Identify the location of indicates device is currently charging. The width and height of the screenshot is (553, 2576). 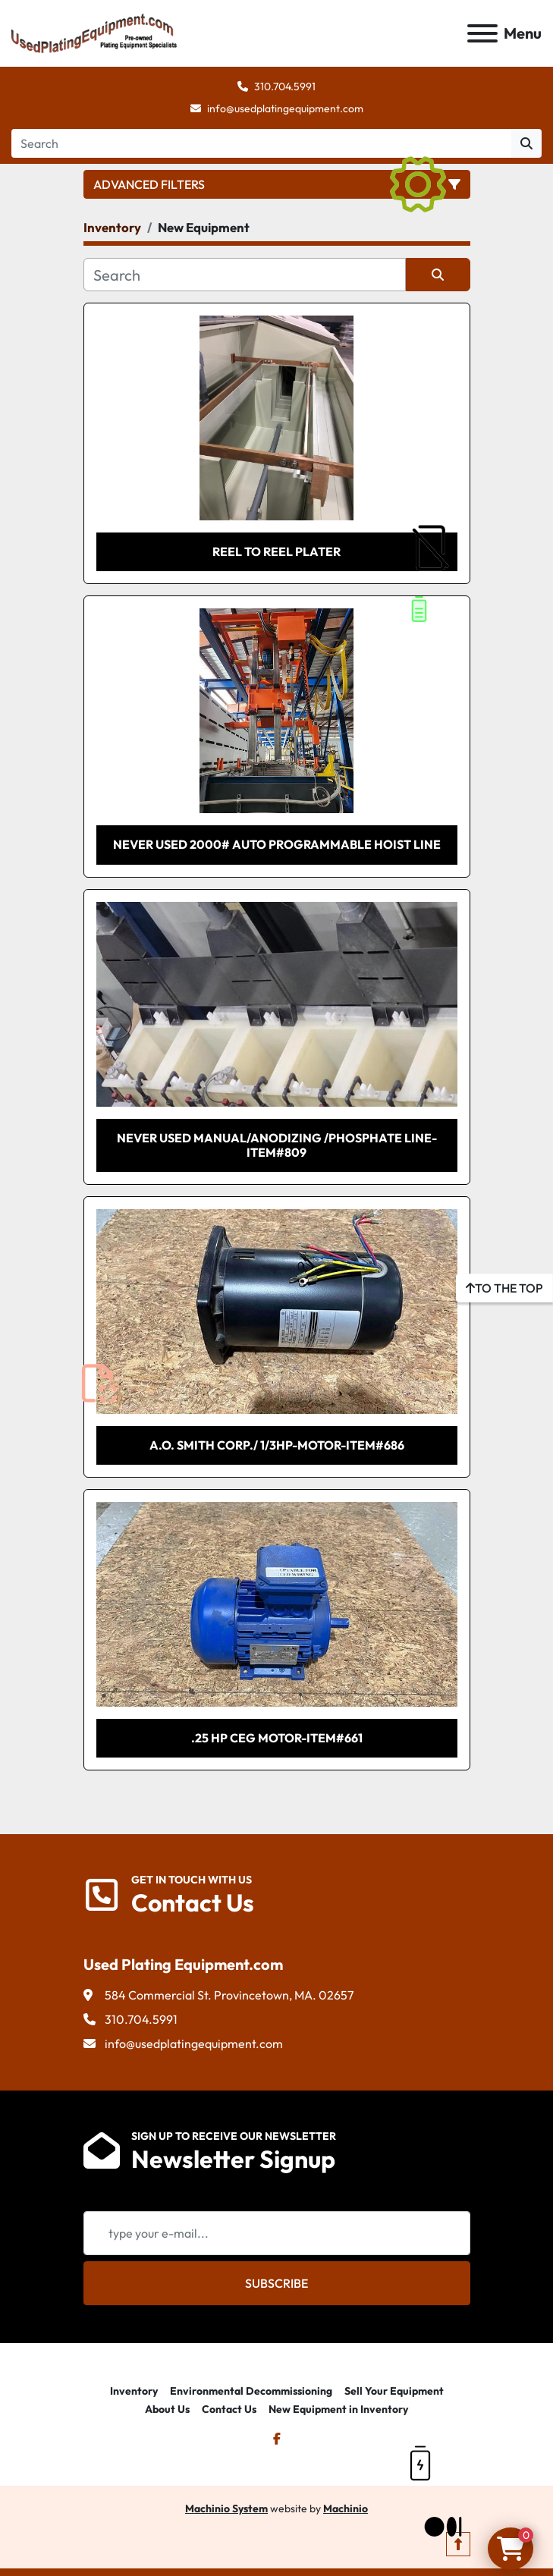
(420, 2464).